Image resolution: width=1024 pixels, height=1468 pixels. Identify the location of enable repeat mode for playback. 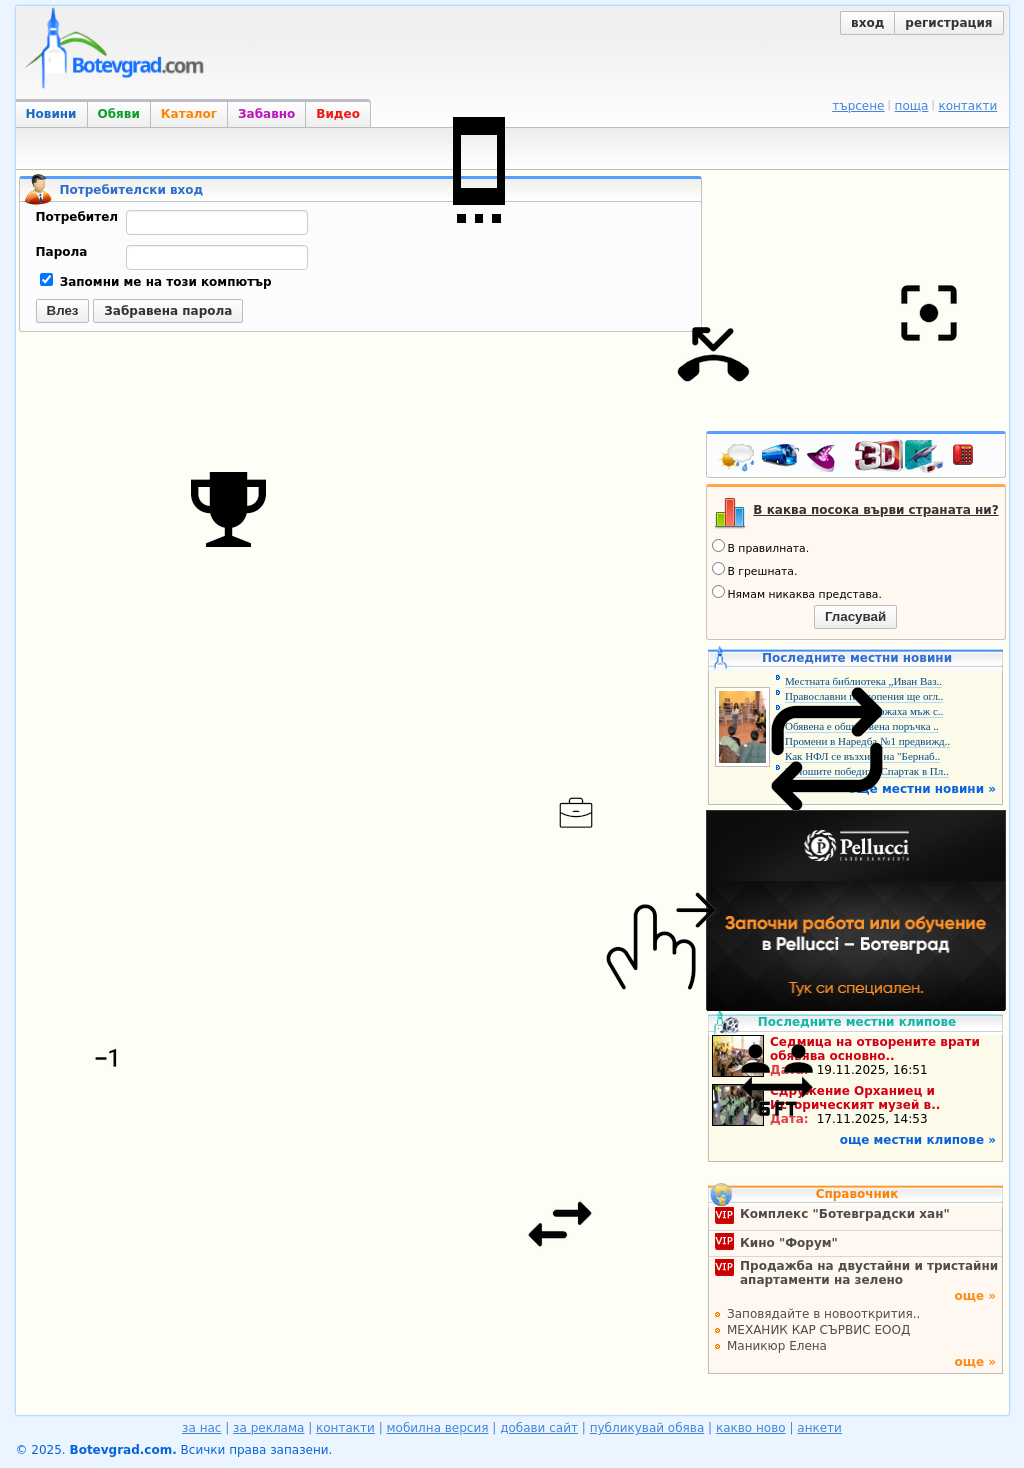
(827, 749).